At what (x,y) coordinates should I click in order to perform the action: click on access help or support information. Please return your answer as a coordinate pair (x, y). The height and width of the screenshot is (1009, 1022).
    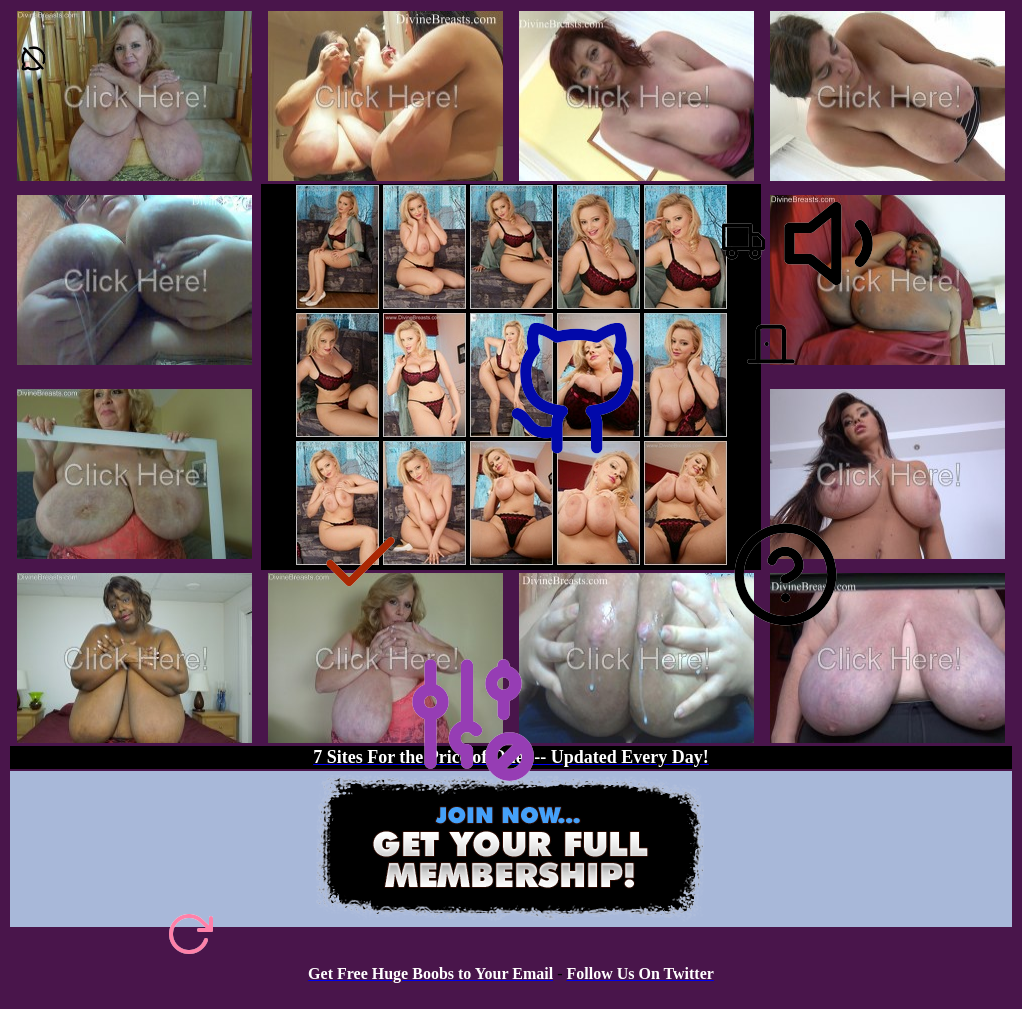
    Looking at the image, I should click on (785, 574).